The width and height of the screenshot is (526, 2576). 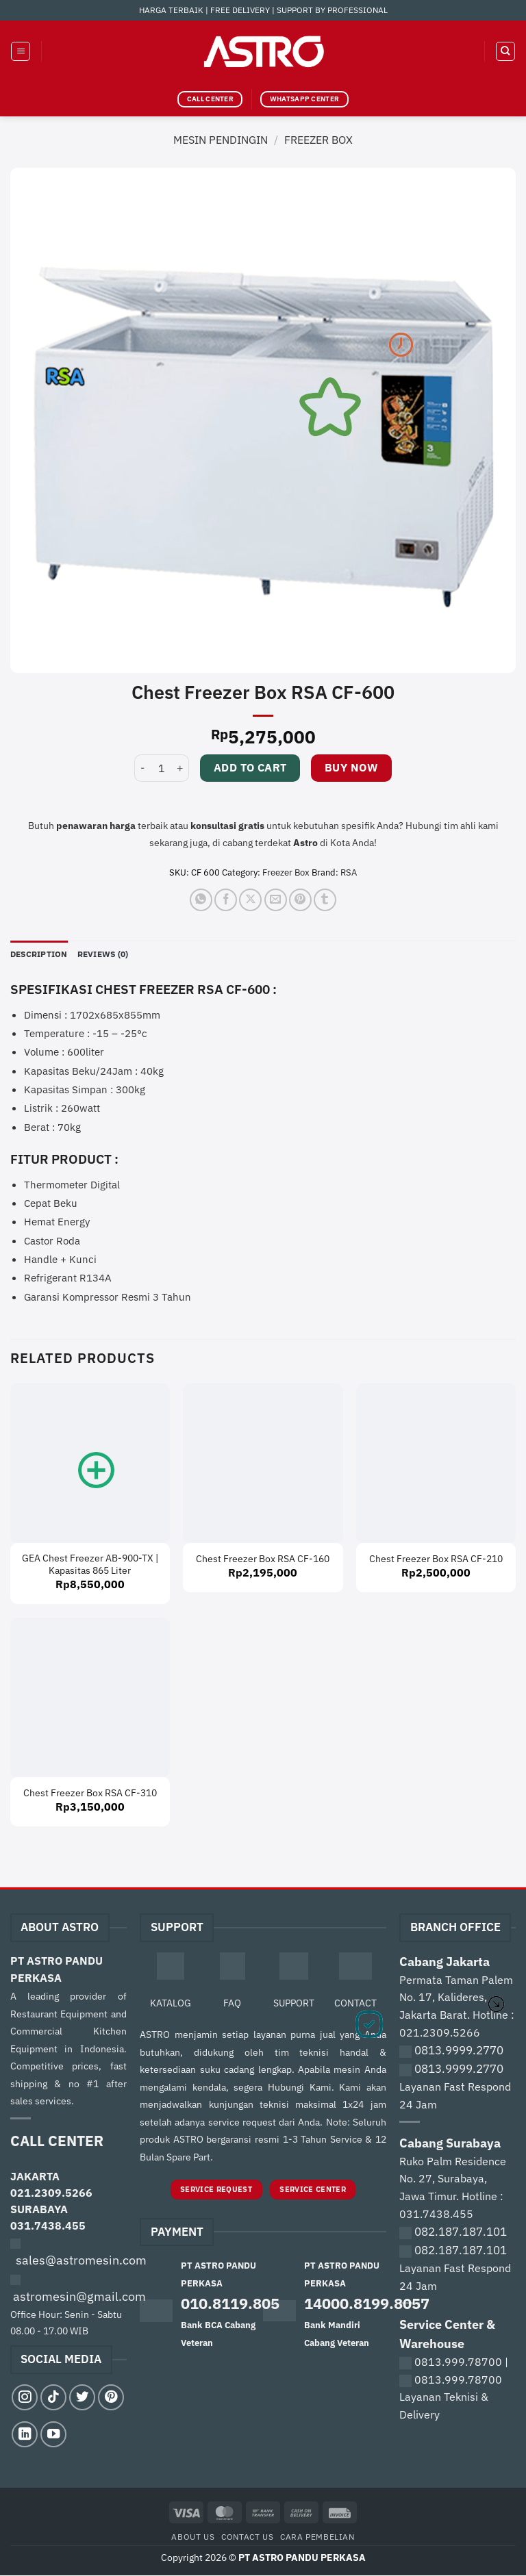 I want to click on mark task as complete, so click(x=369, y=2024).